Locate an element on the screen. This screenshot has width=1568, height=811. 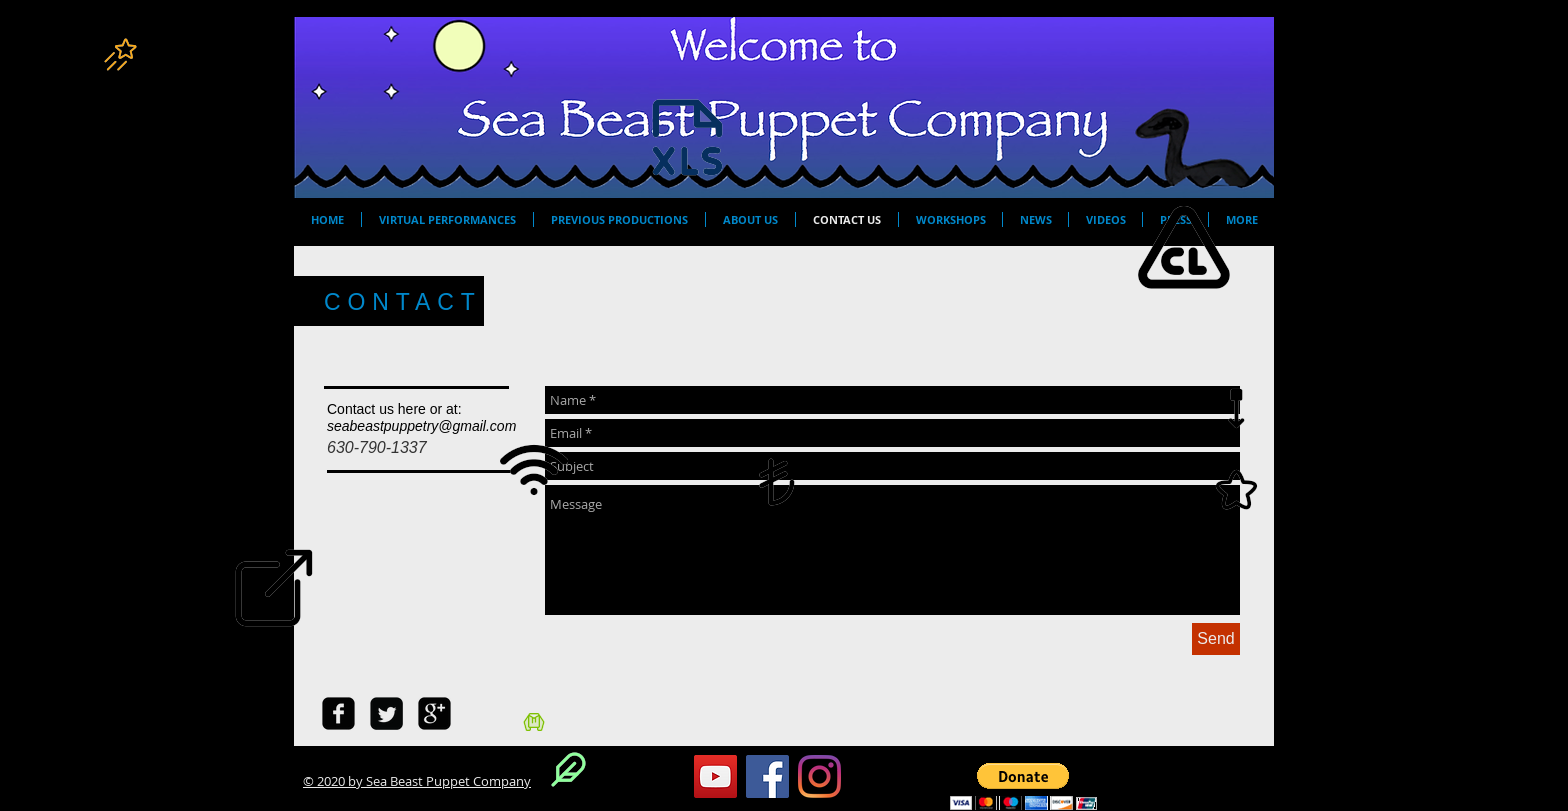
compose a new message or note is located at coordinates (568, 769).